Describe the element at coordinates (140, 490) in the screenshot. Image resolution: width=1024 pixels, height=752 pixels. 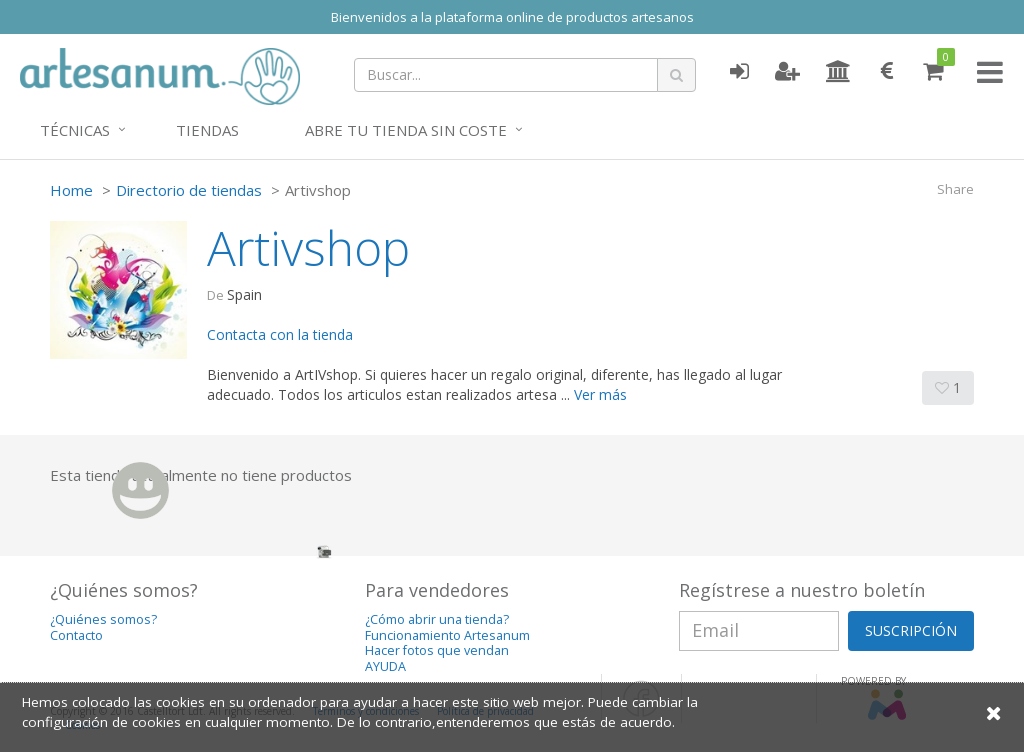
I see `react with a happy emoji` at that location.